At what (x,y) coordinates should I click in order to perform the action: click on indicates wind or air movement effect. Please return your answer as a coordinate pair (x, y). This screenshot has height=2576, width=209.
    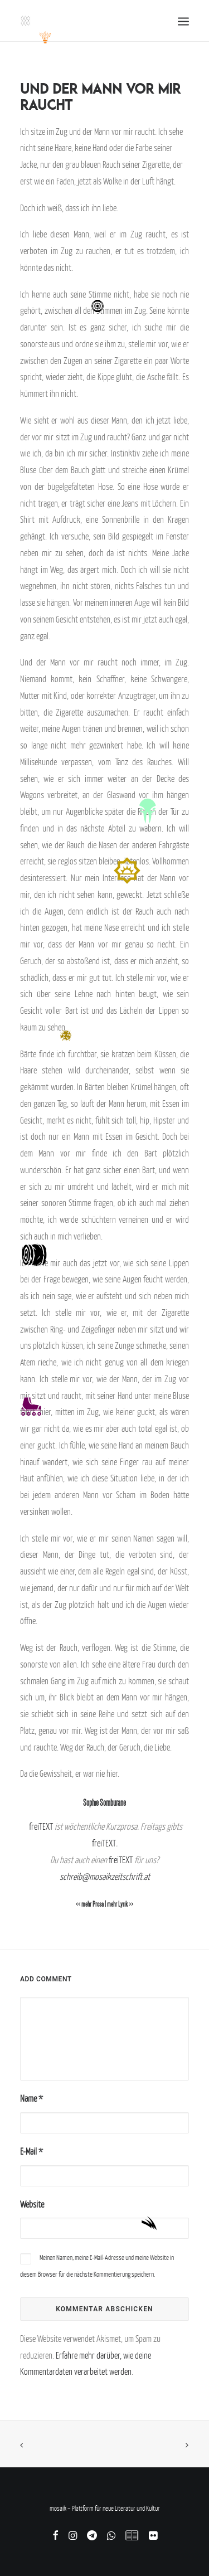
    Looking at the image, I should click on (149, 2223).